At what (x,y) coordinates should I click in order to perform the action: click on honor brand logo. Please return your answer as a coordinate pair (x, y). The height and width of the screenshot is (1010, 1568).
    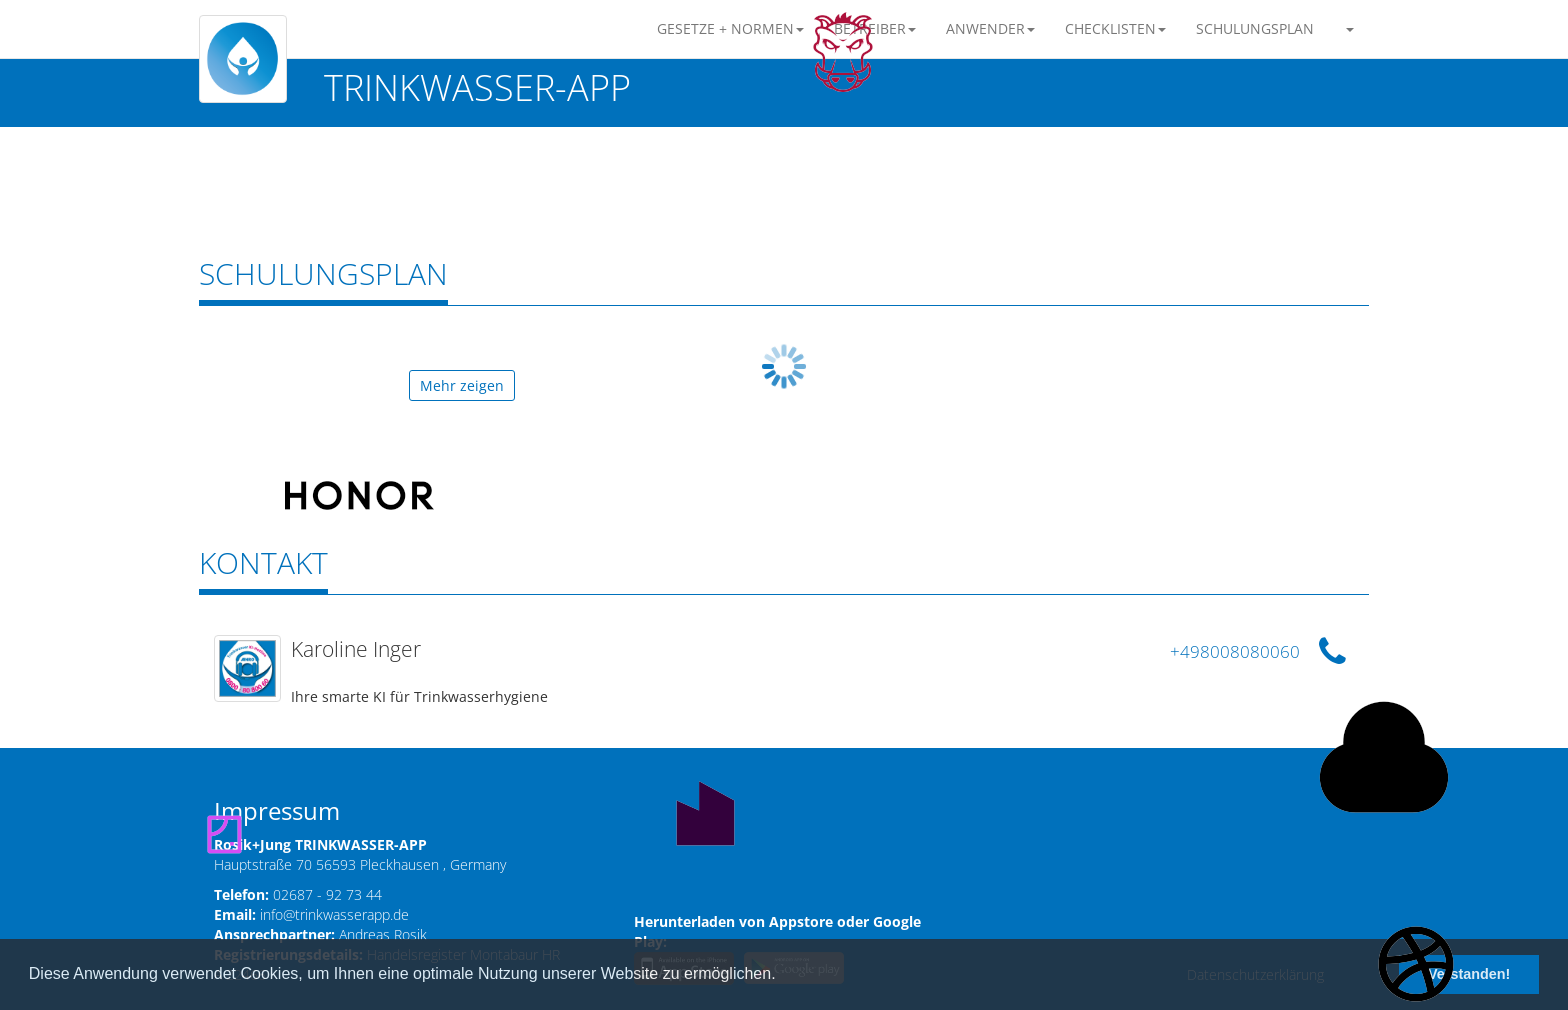
    Looking at the image, I should click on (359, 495).